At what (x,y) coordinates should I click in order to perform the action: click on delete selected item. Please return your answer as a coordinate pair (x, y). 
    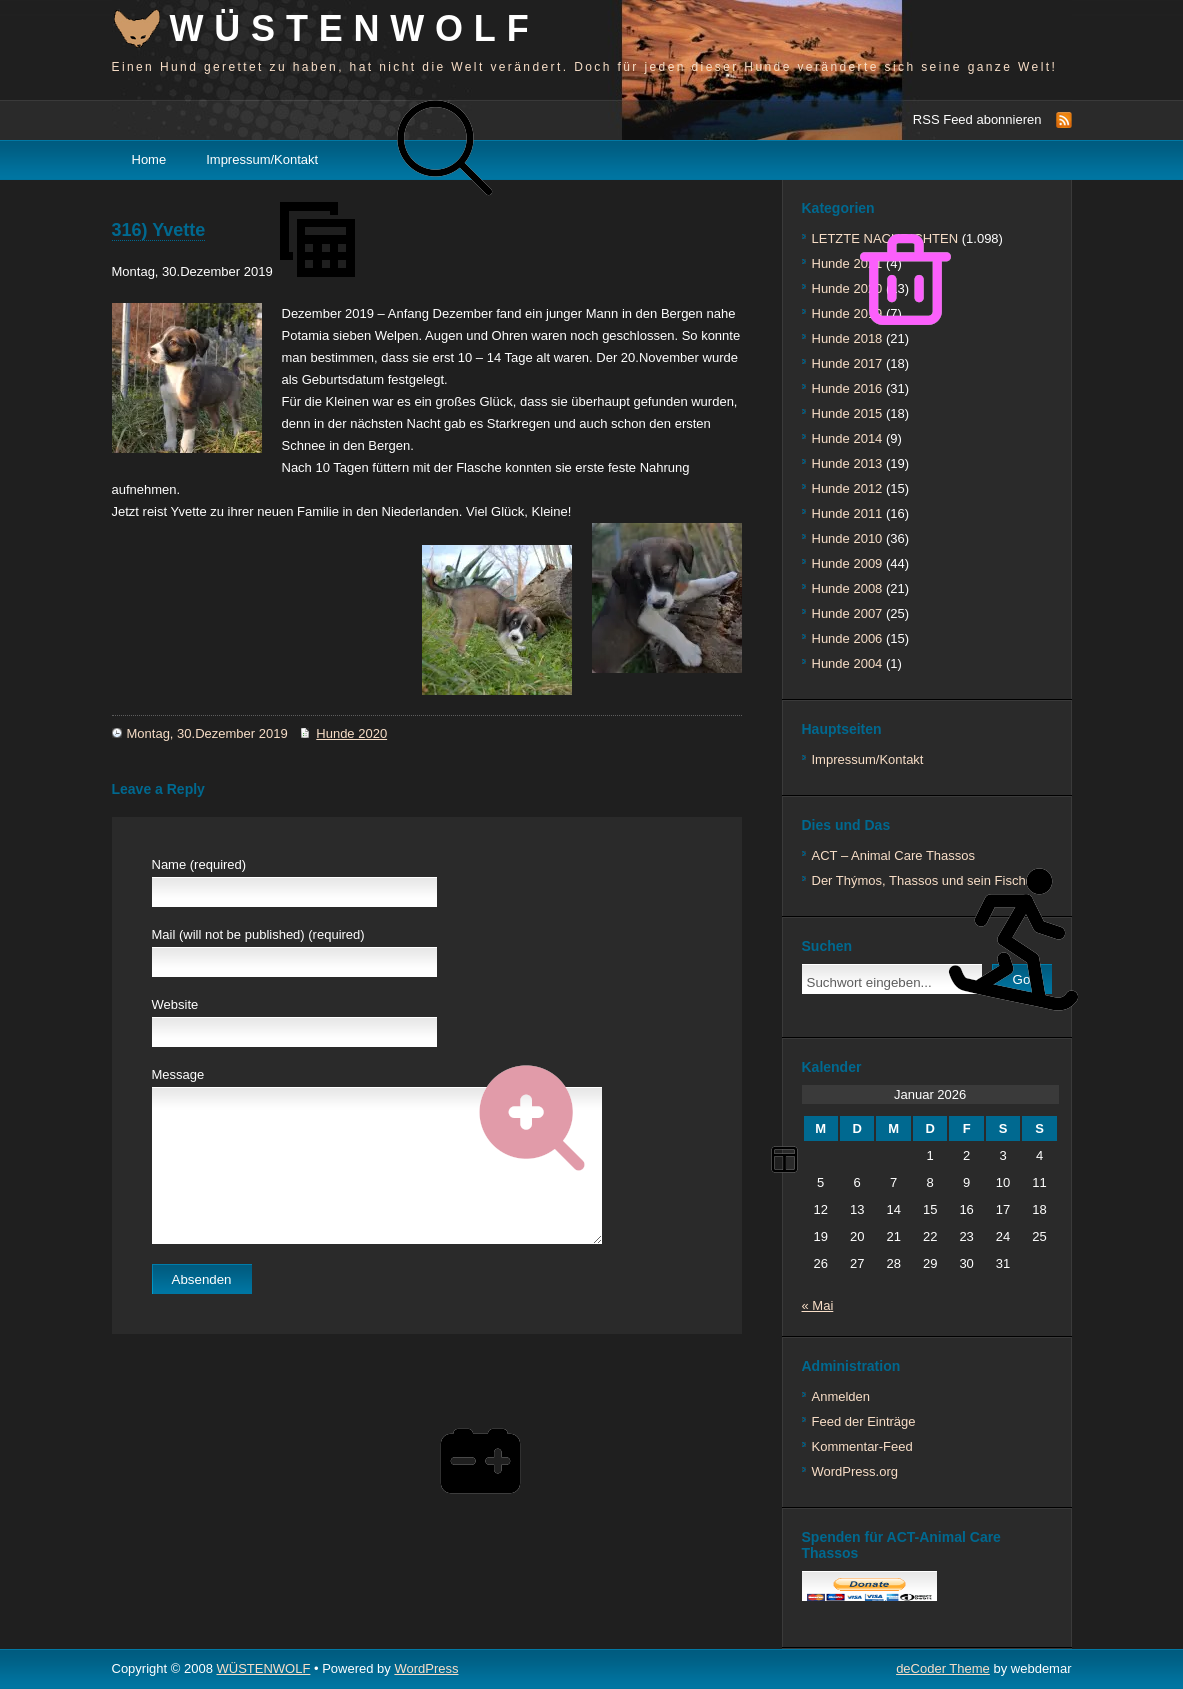
    Looking at the image, I should click on (905, 279).